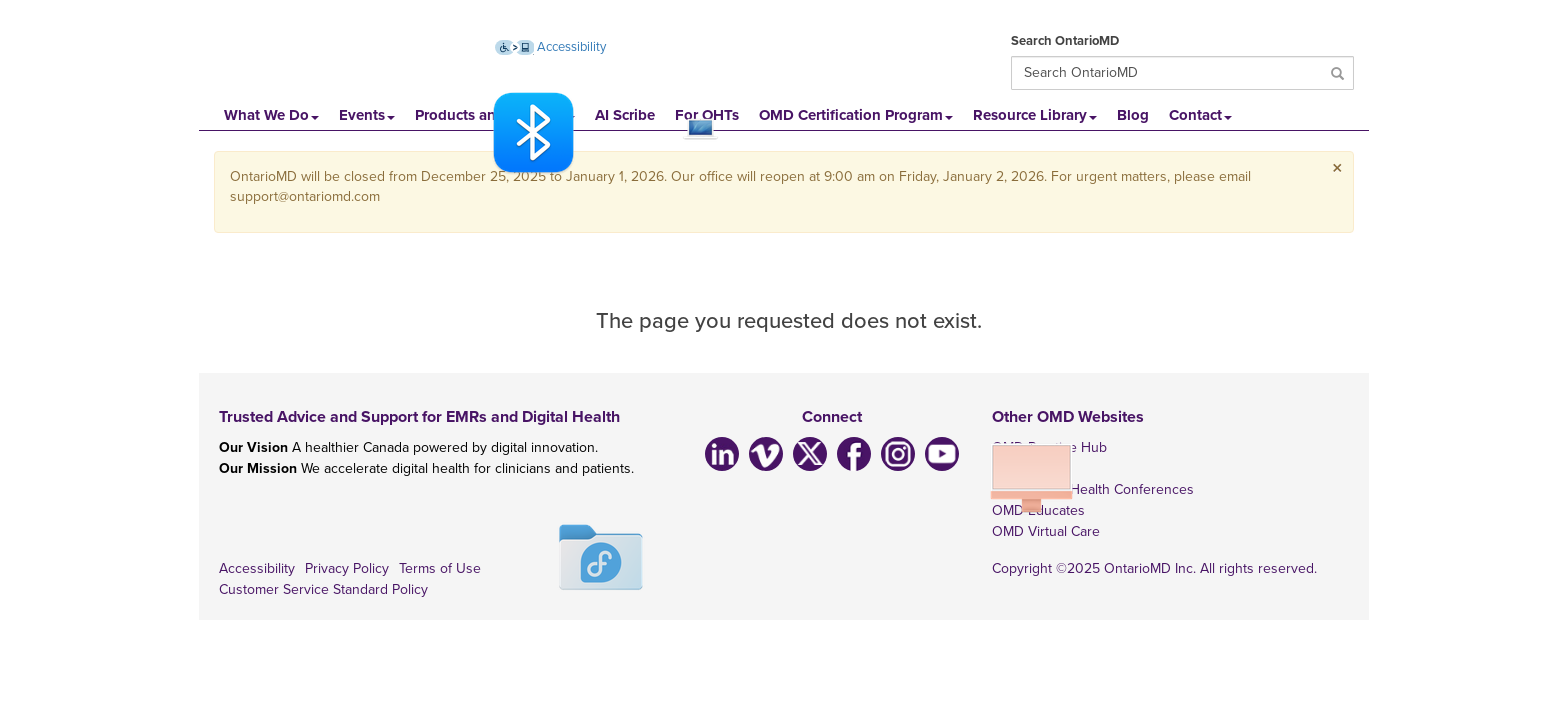 The height and width of the screenshot is (720, 1568). I want to click on folder containing fedora linux system files, so click(600, 559).